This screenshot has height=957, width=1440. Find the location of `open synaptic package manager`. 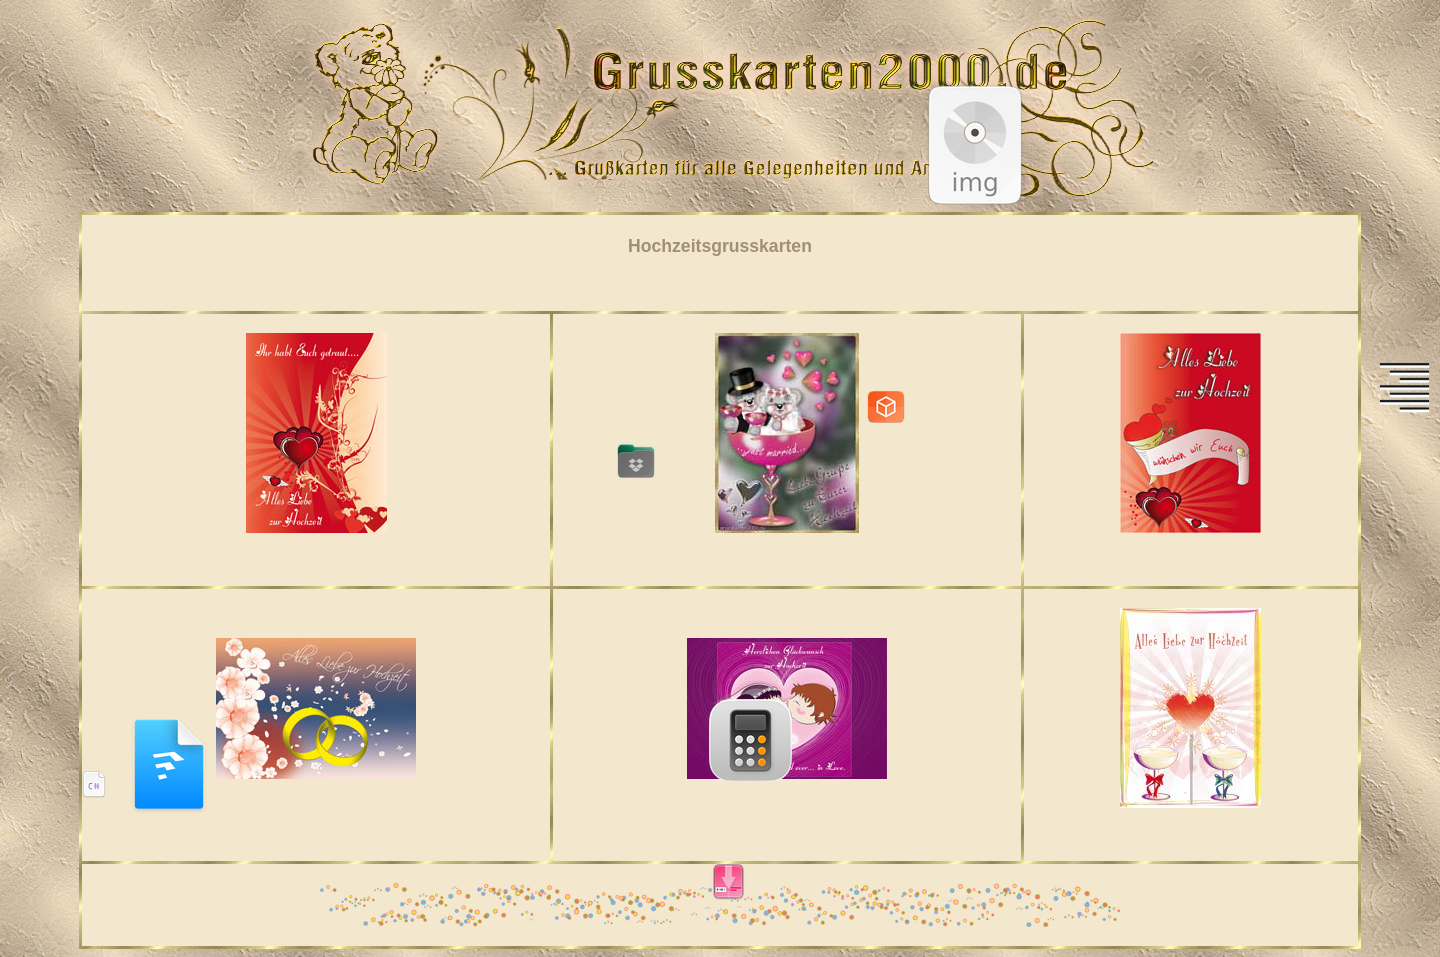

open synaptic package manager is located at coordinates (728, 881).